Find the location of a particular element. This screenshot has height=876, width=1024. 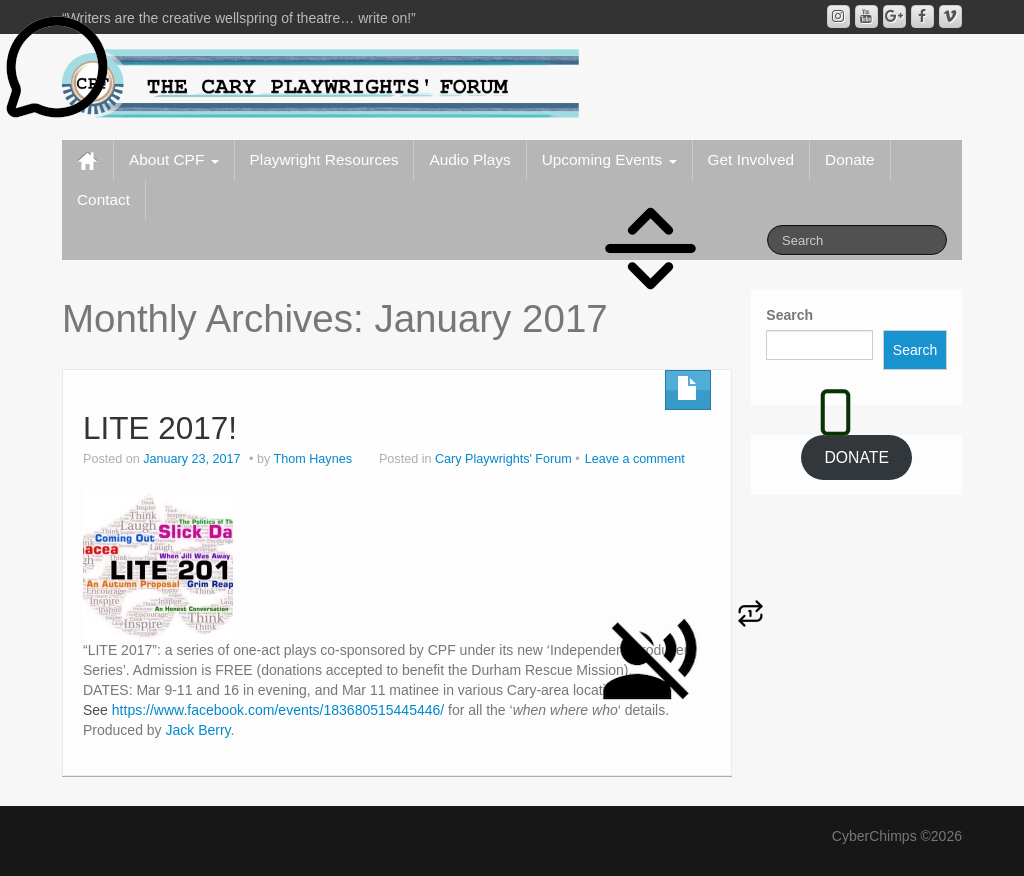

open chat or messaging is located at coordinates (57, 67).